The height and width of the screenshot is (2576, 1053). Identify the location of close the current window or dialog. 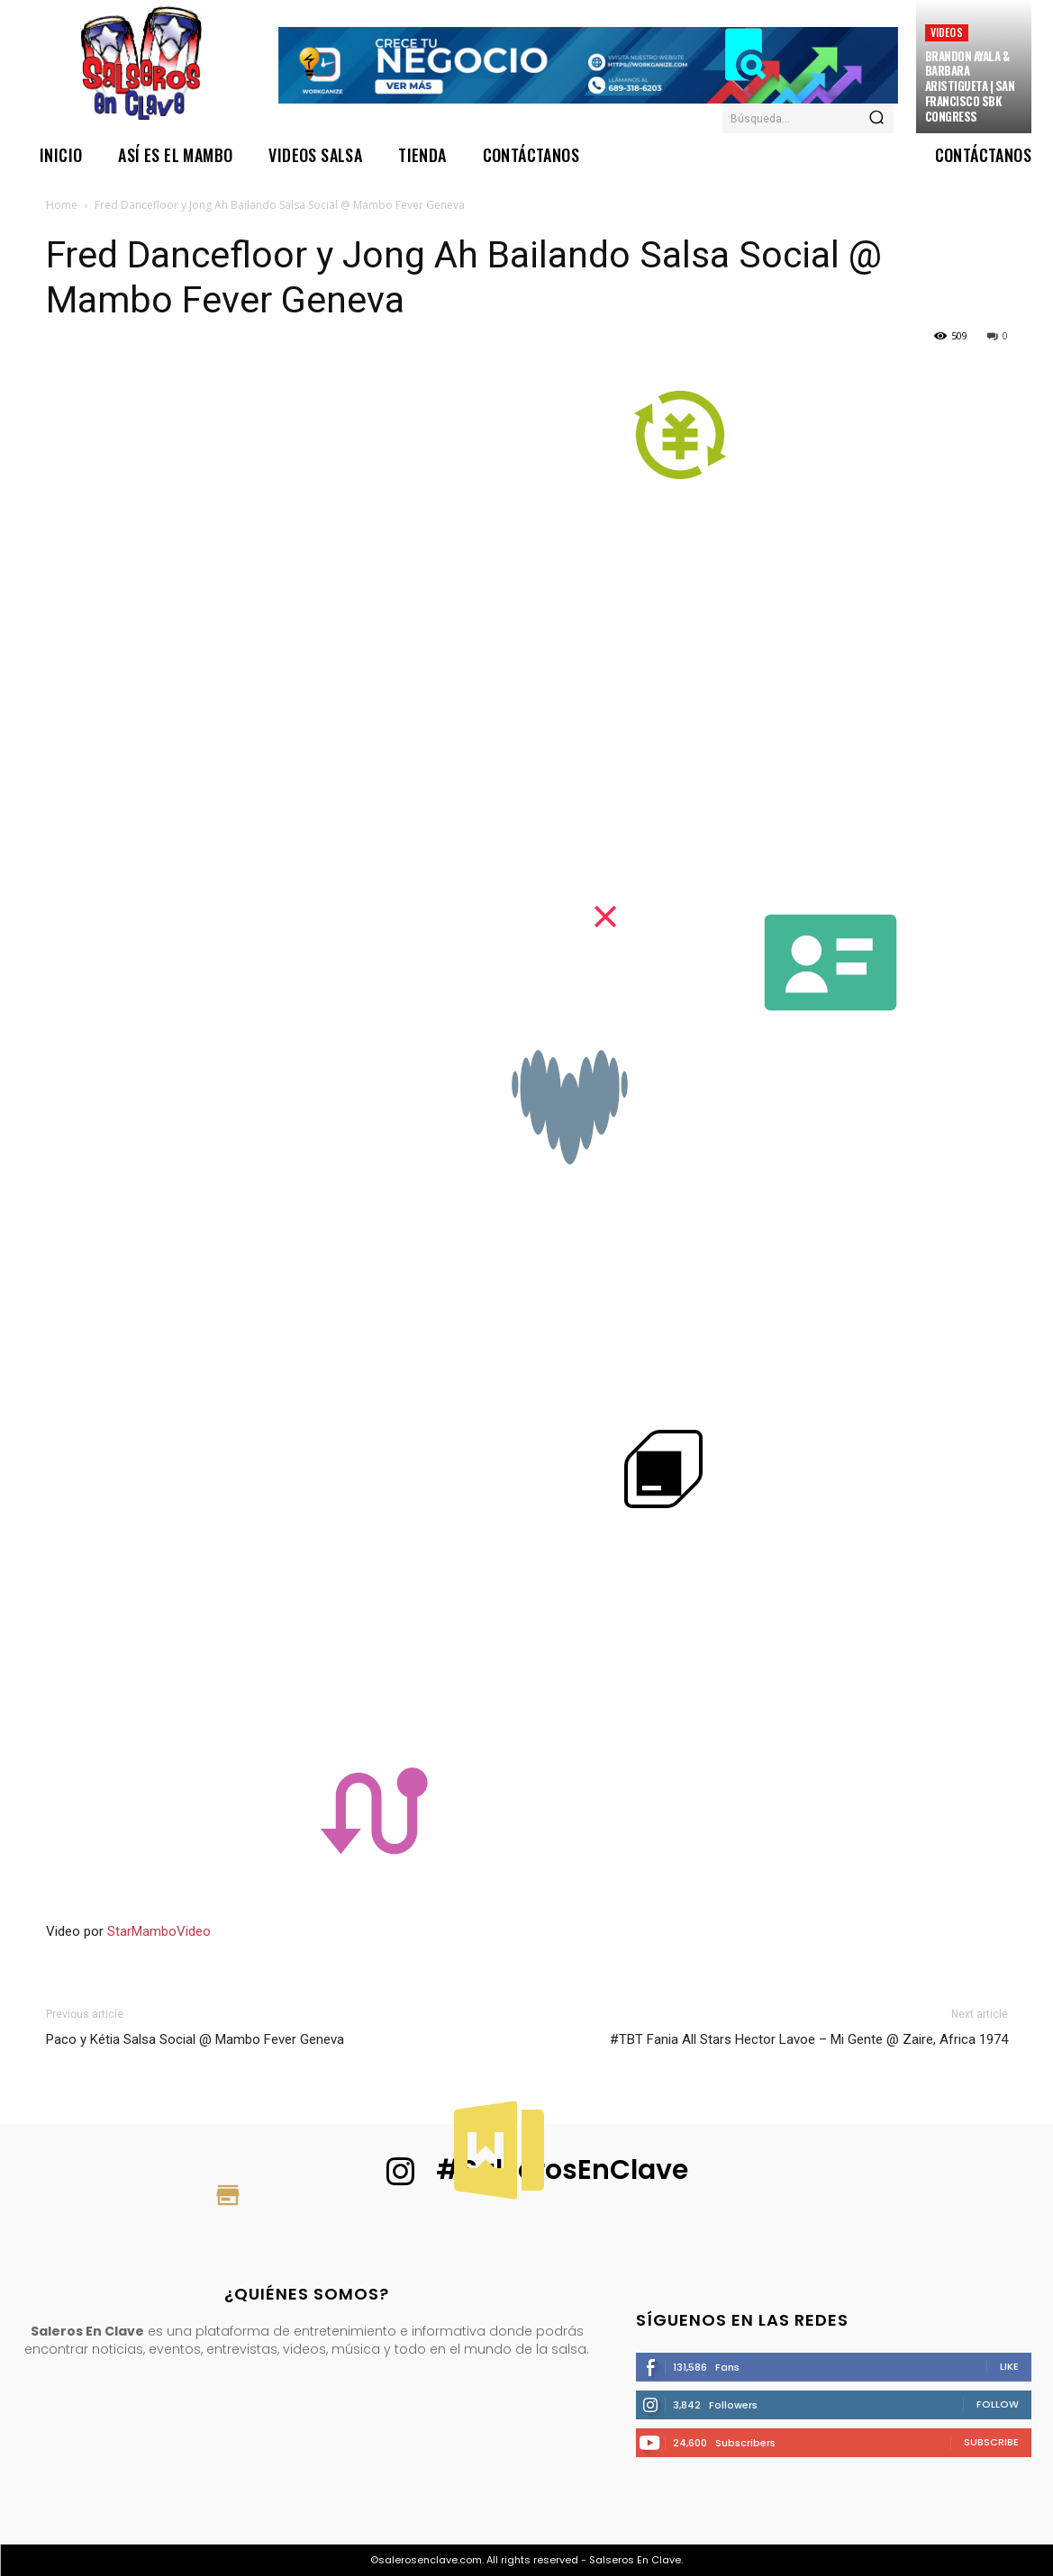
(605, 917).